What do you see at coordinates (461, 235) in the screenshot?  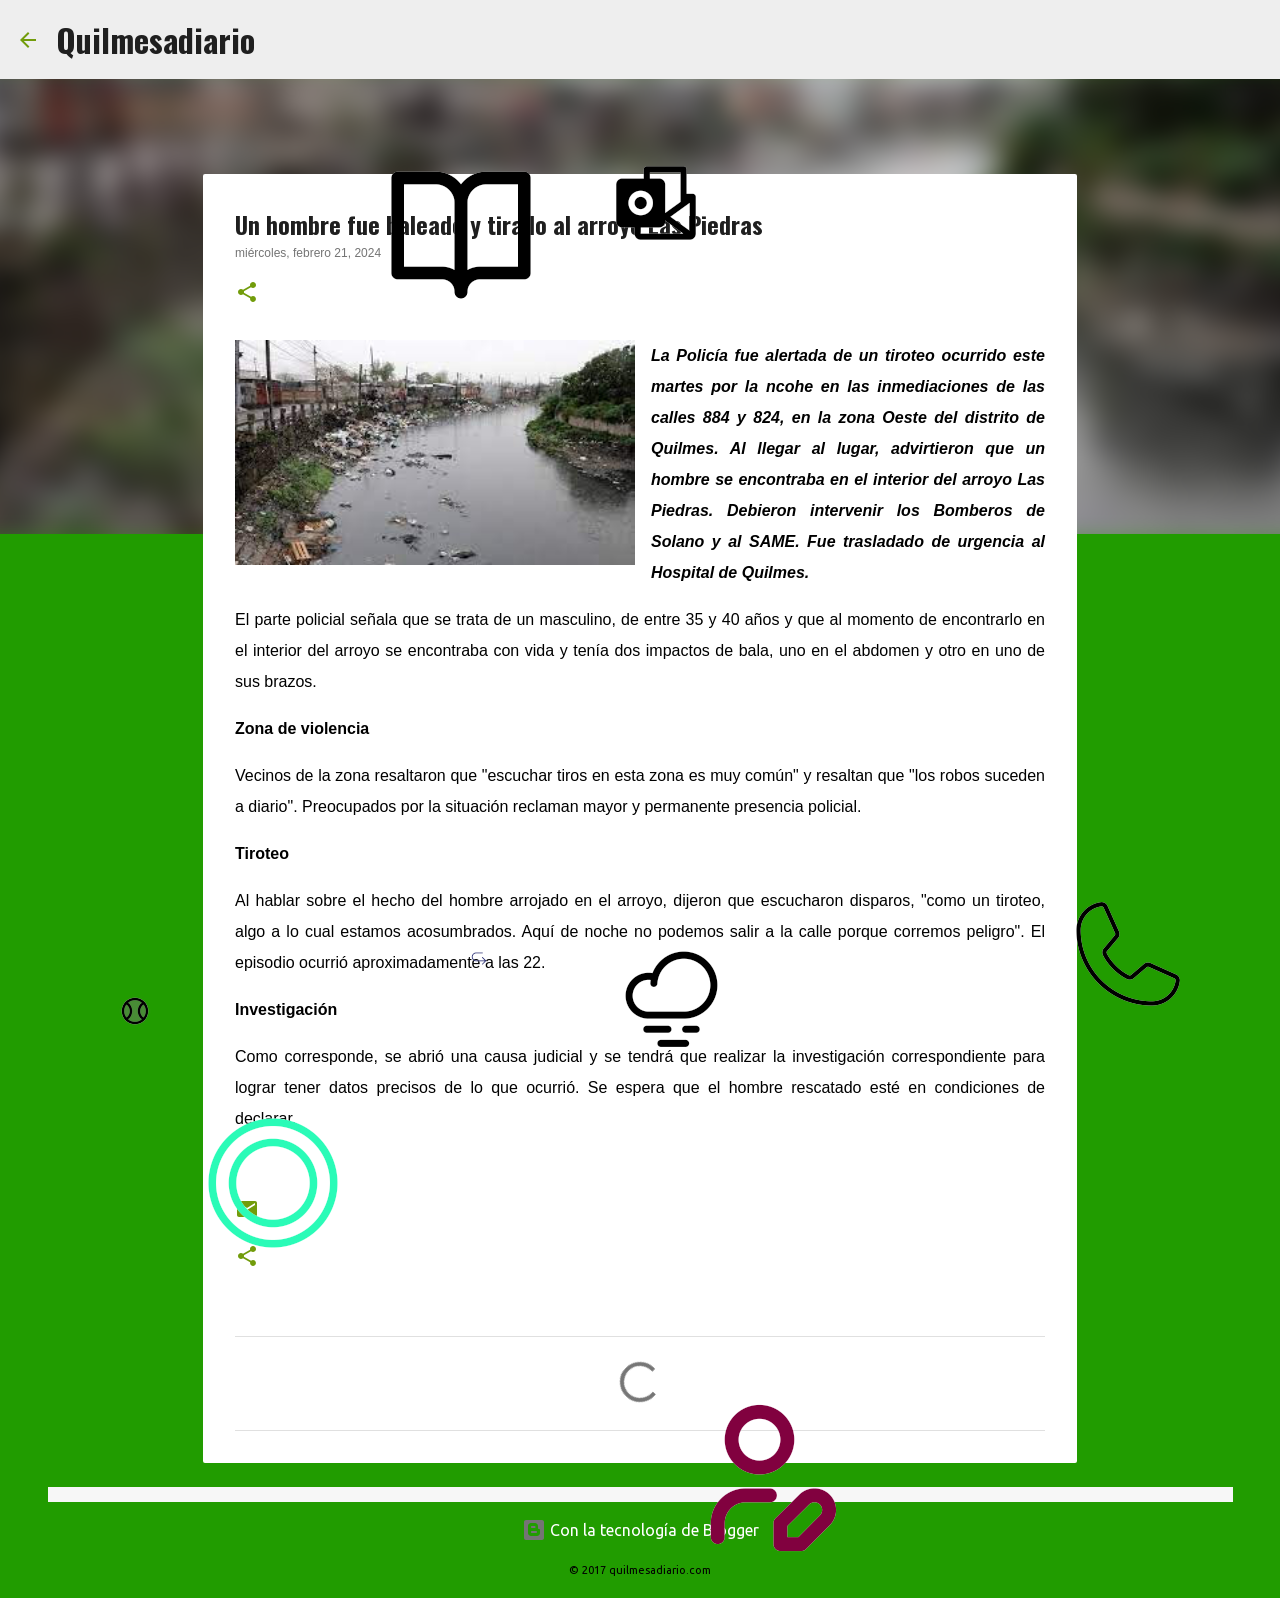 I see `open reading mode or e-reader` at bounding box center [461, 235].